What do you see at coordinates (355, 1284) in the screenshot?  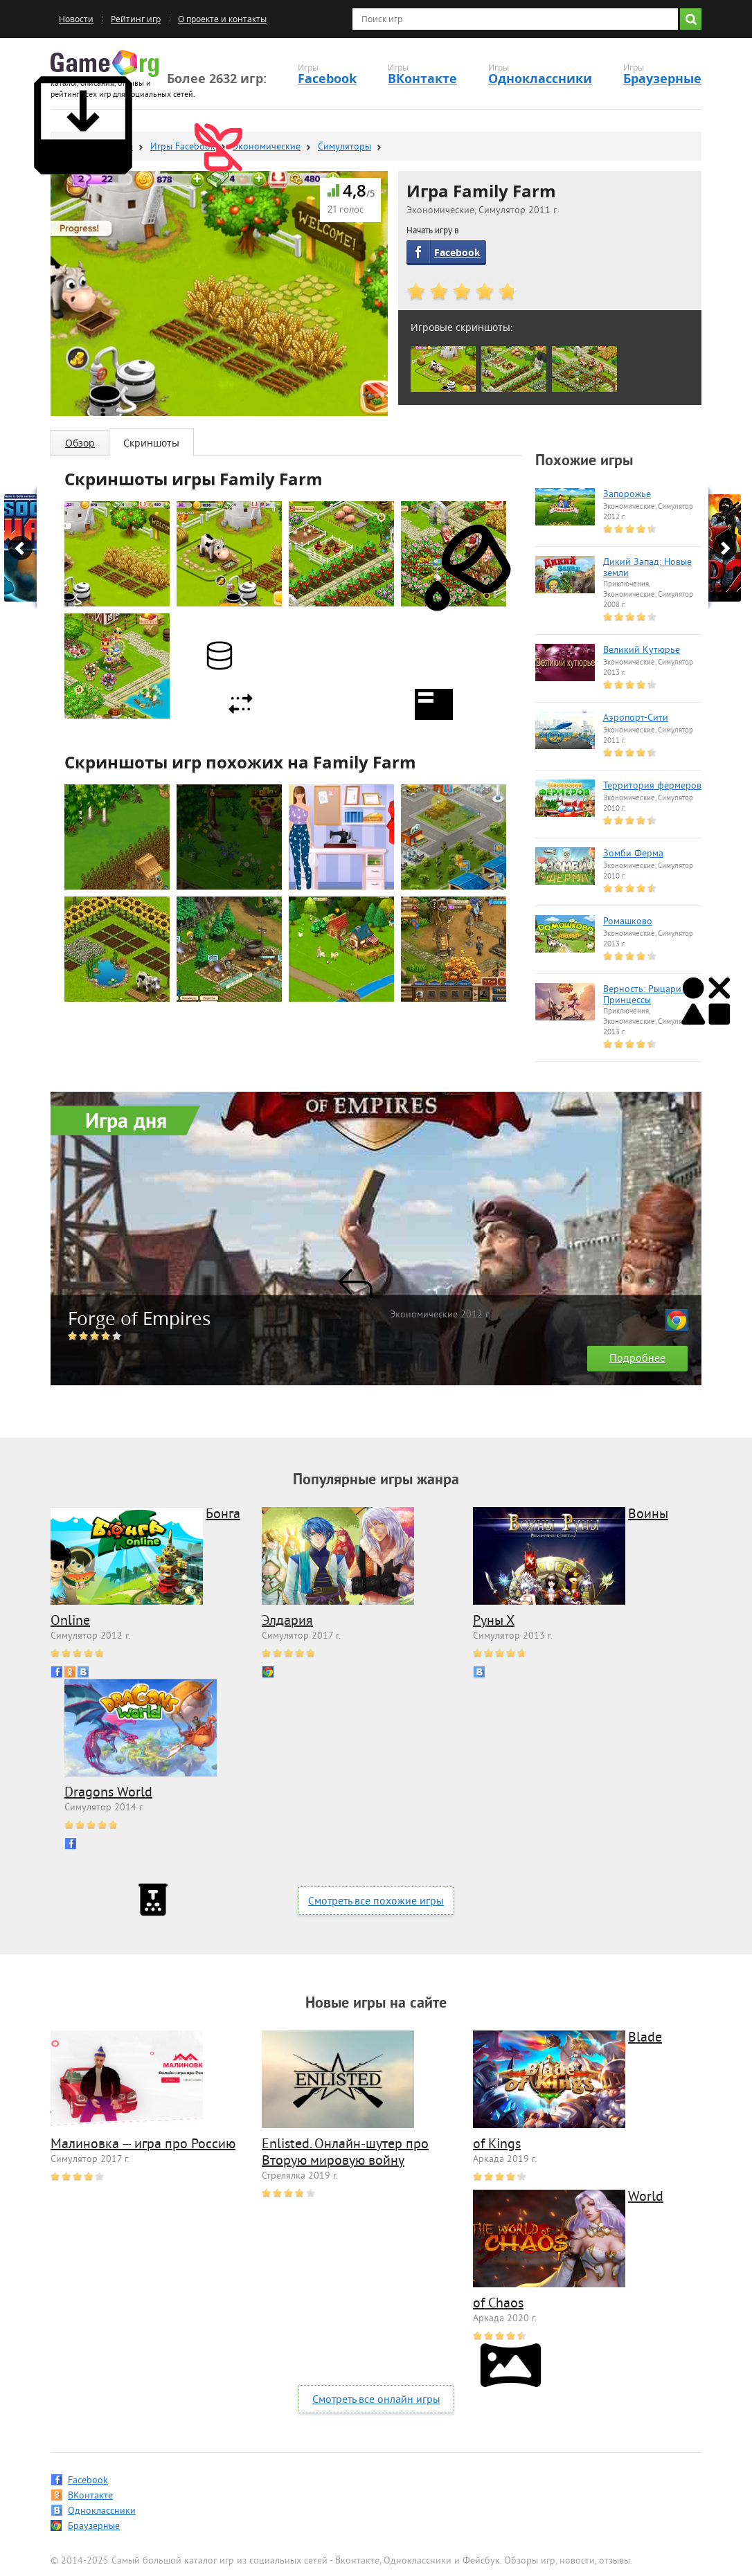 I see `reply to a message or comment` at bounding box center [355, 1284].